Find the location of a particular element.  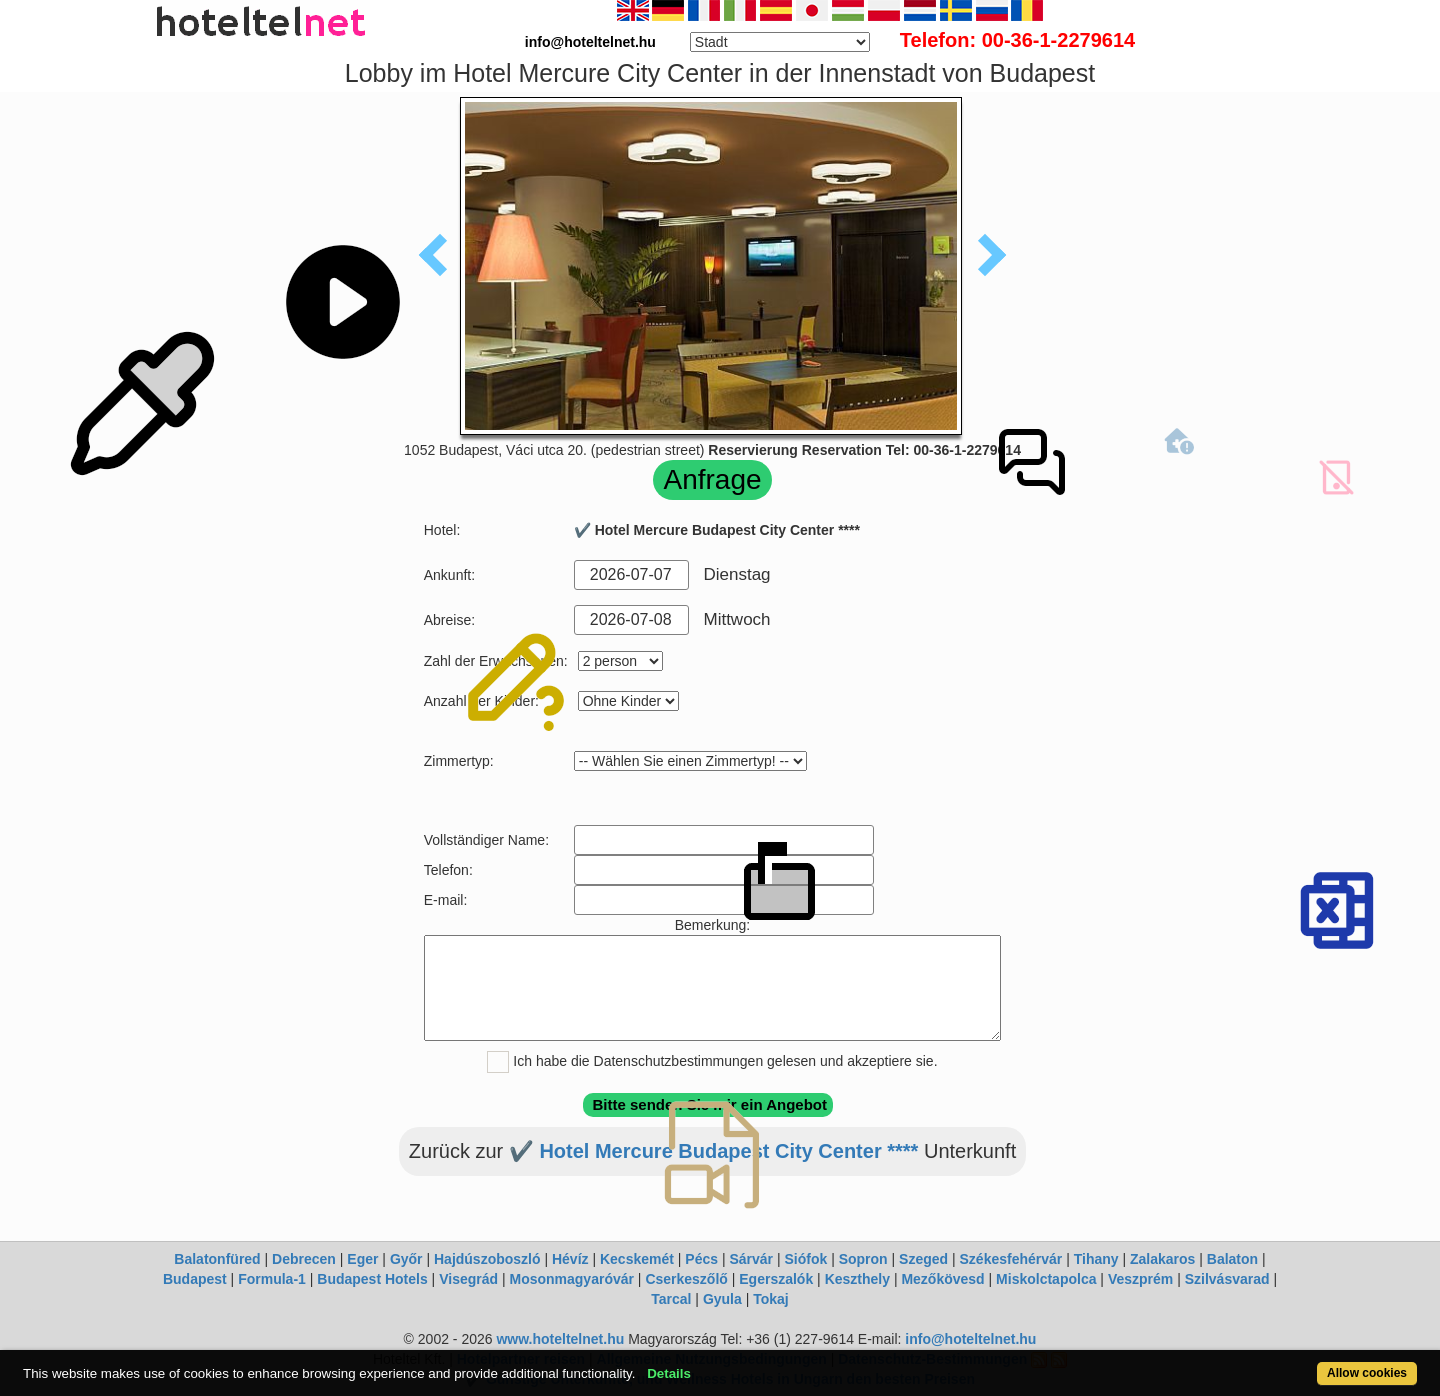

open Microsoft Excel is located at coordinates (1340, 910).